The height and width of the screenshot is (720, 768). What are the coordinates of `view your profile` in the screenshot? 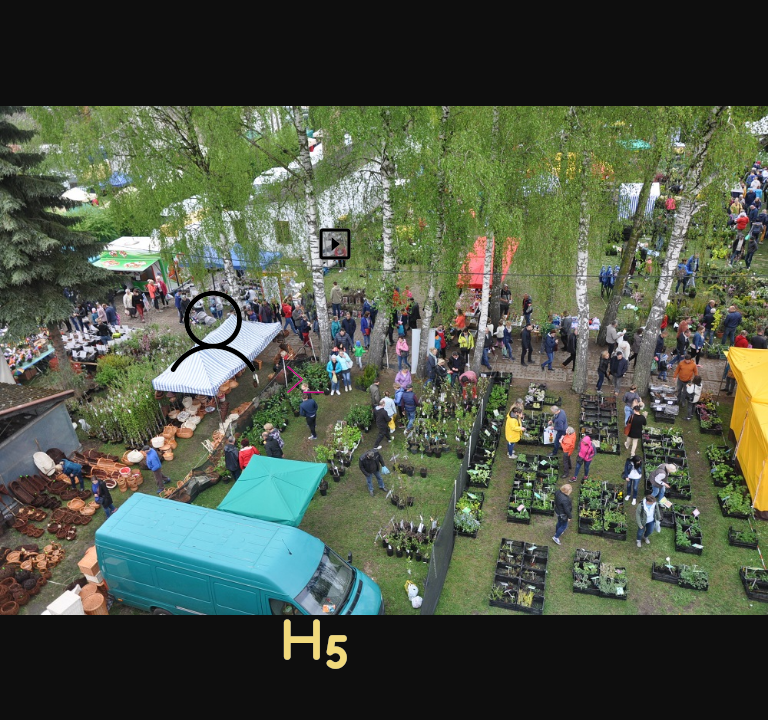 It's located at (213, 333).